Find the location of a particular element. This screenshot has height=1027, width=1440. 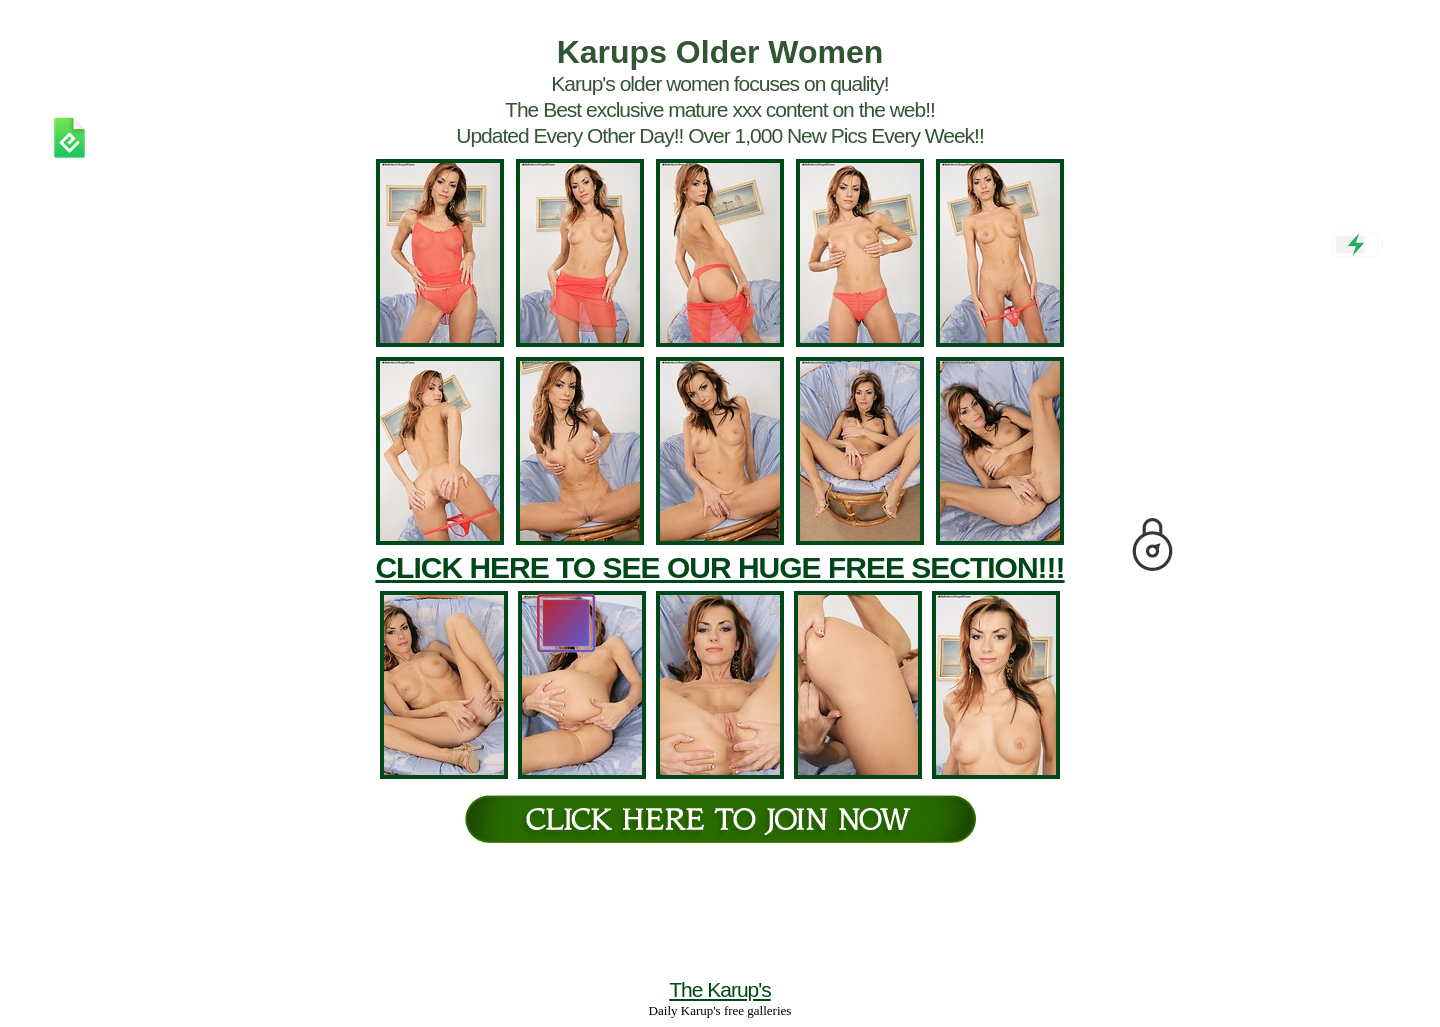

an epub ebook file is located at coordinates (69, 138).